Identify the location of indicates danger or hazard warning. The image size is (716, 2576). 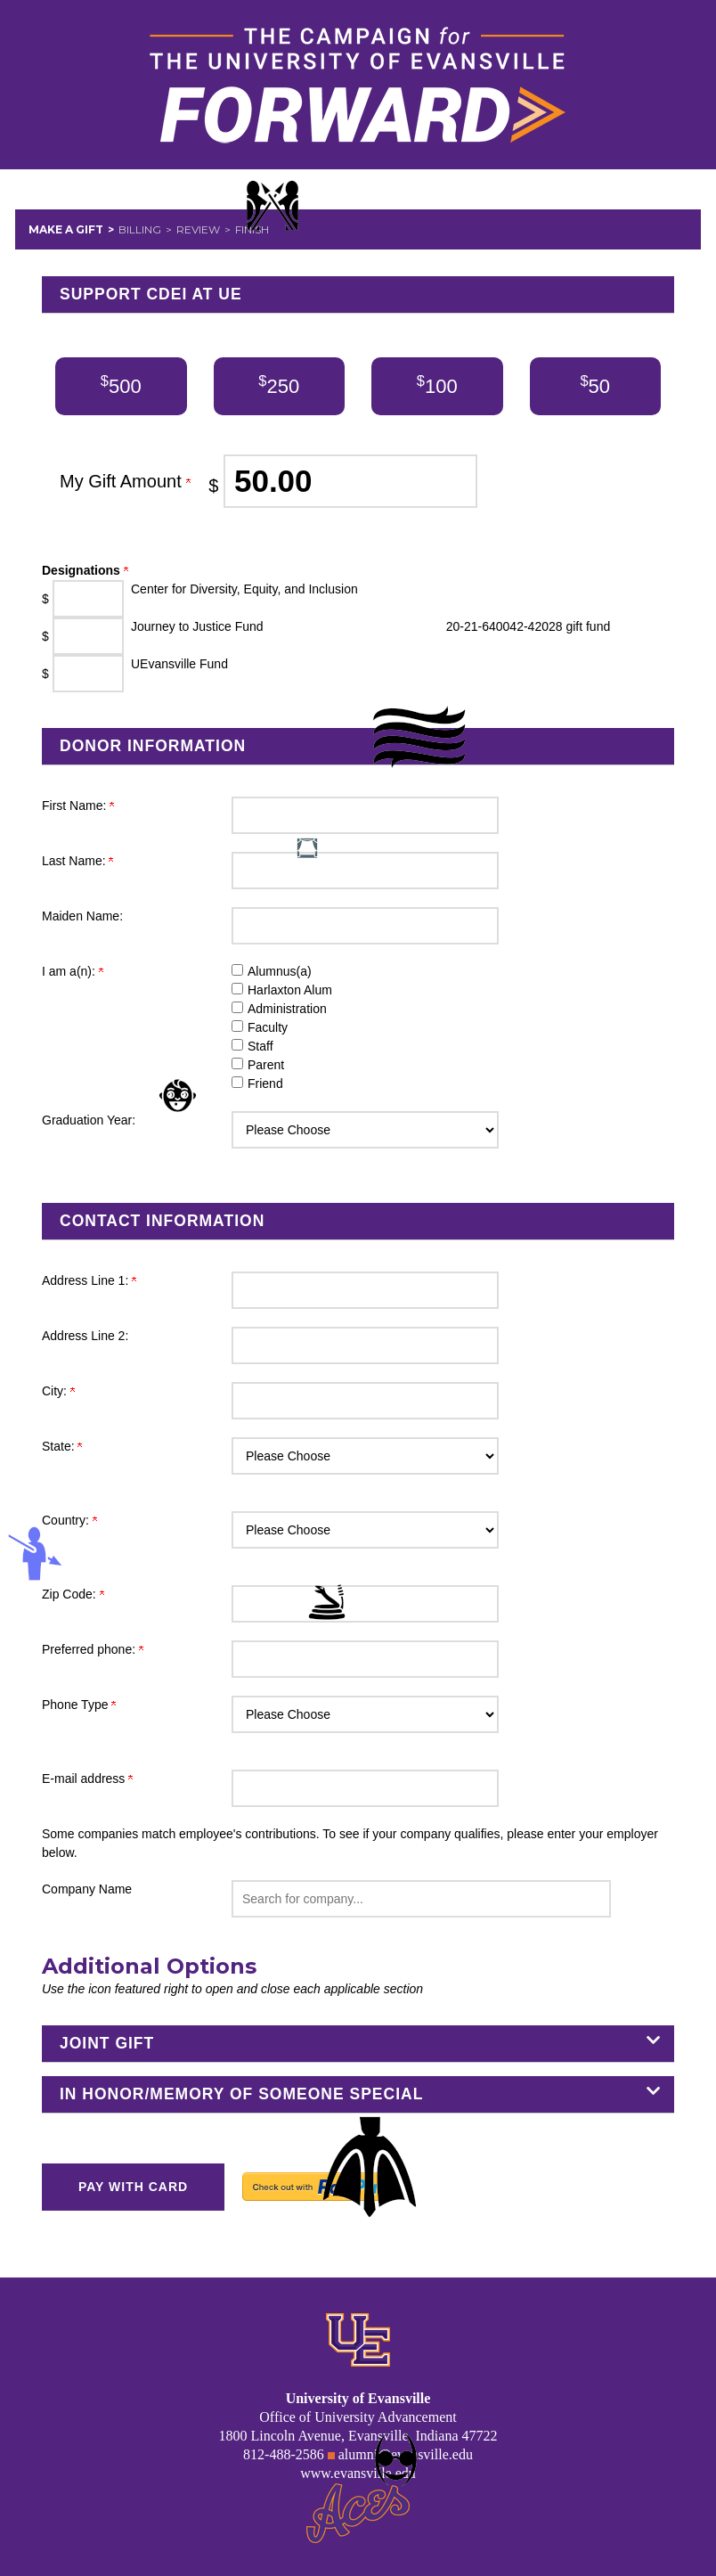
(327, 1602).